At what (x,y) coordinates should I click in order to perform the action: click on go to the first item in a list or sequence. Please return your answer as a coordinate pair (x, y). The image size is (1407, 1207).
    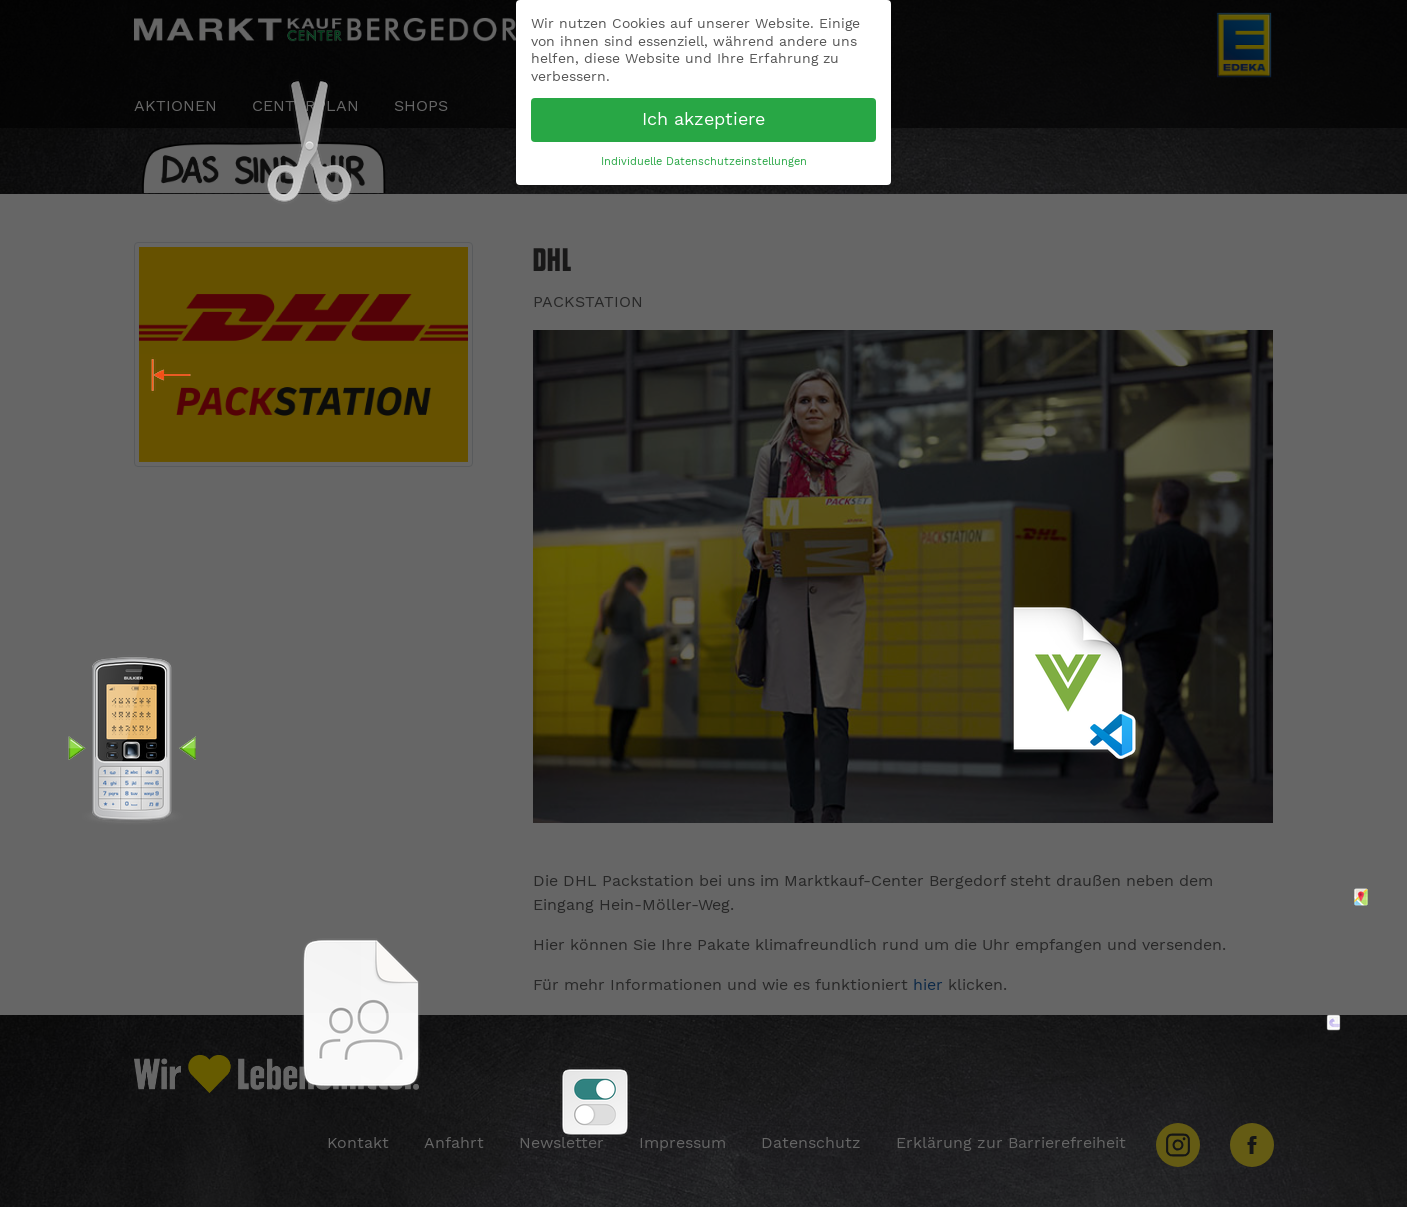
    Looking at the image, I should click on (171, 375).